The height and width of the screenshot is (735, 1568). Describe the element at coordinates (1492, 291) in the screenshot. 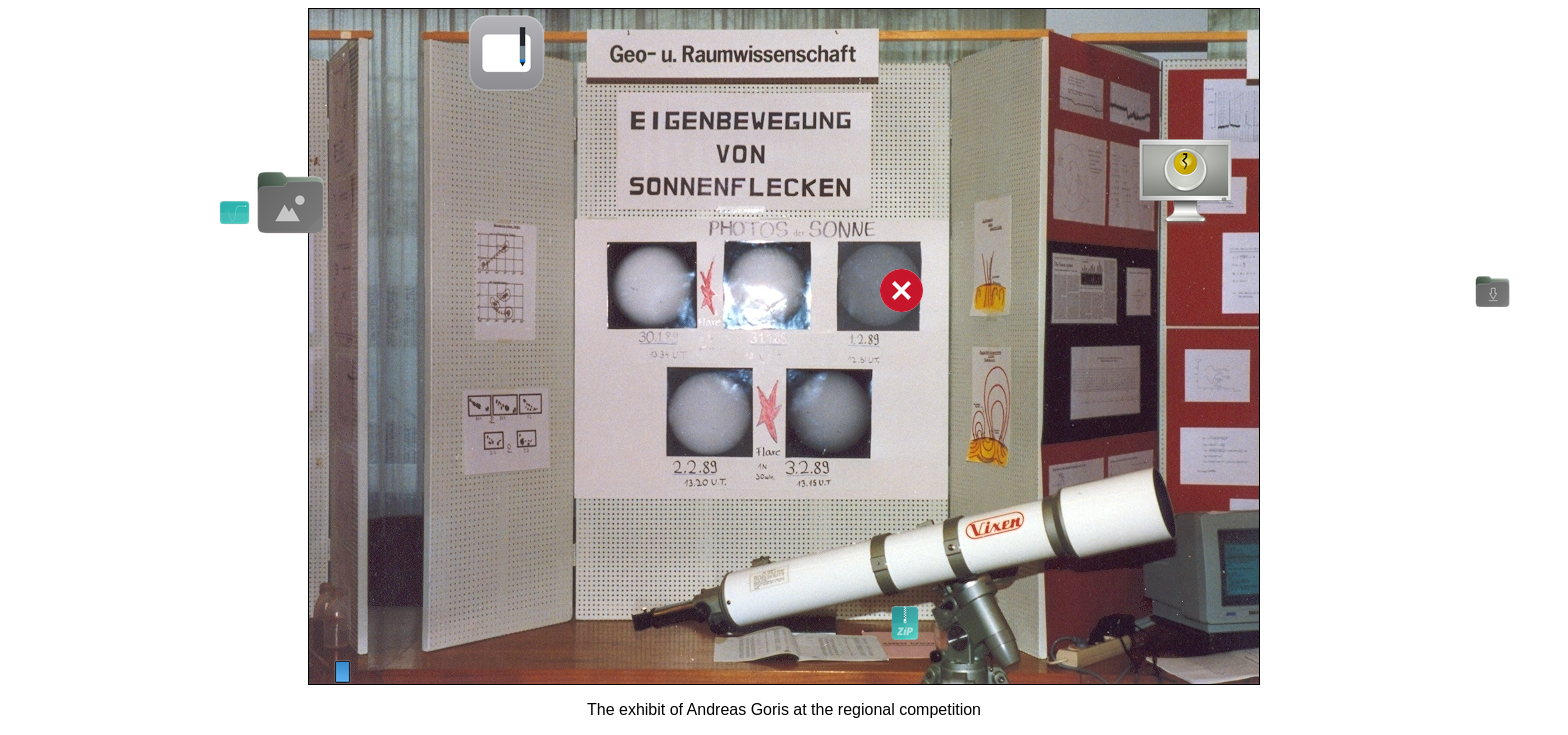

I see `open downloads folder` at that location.